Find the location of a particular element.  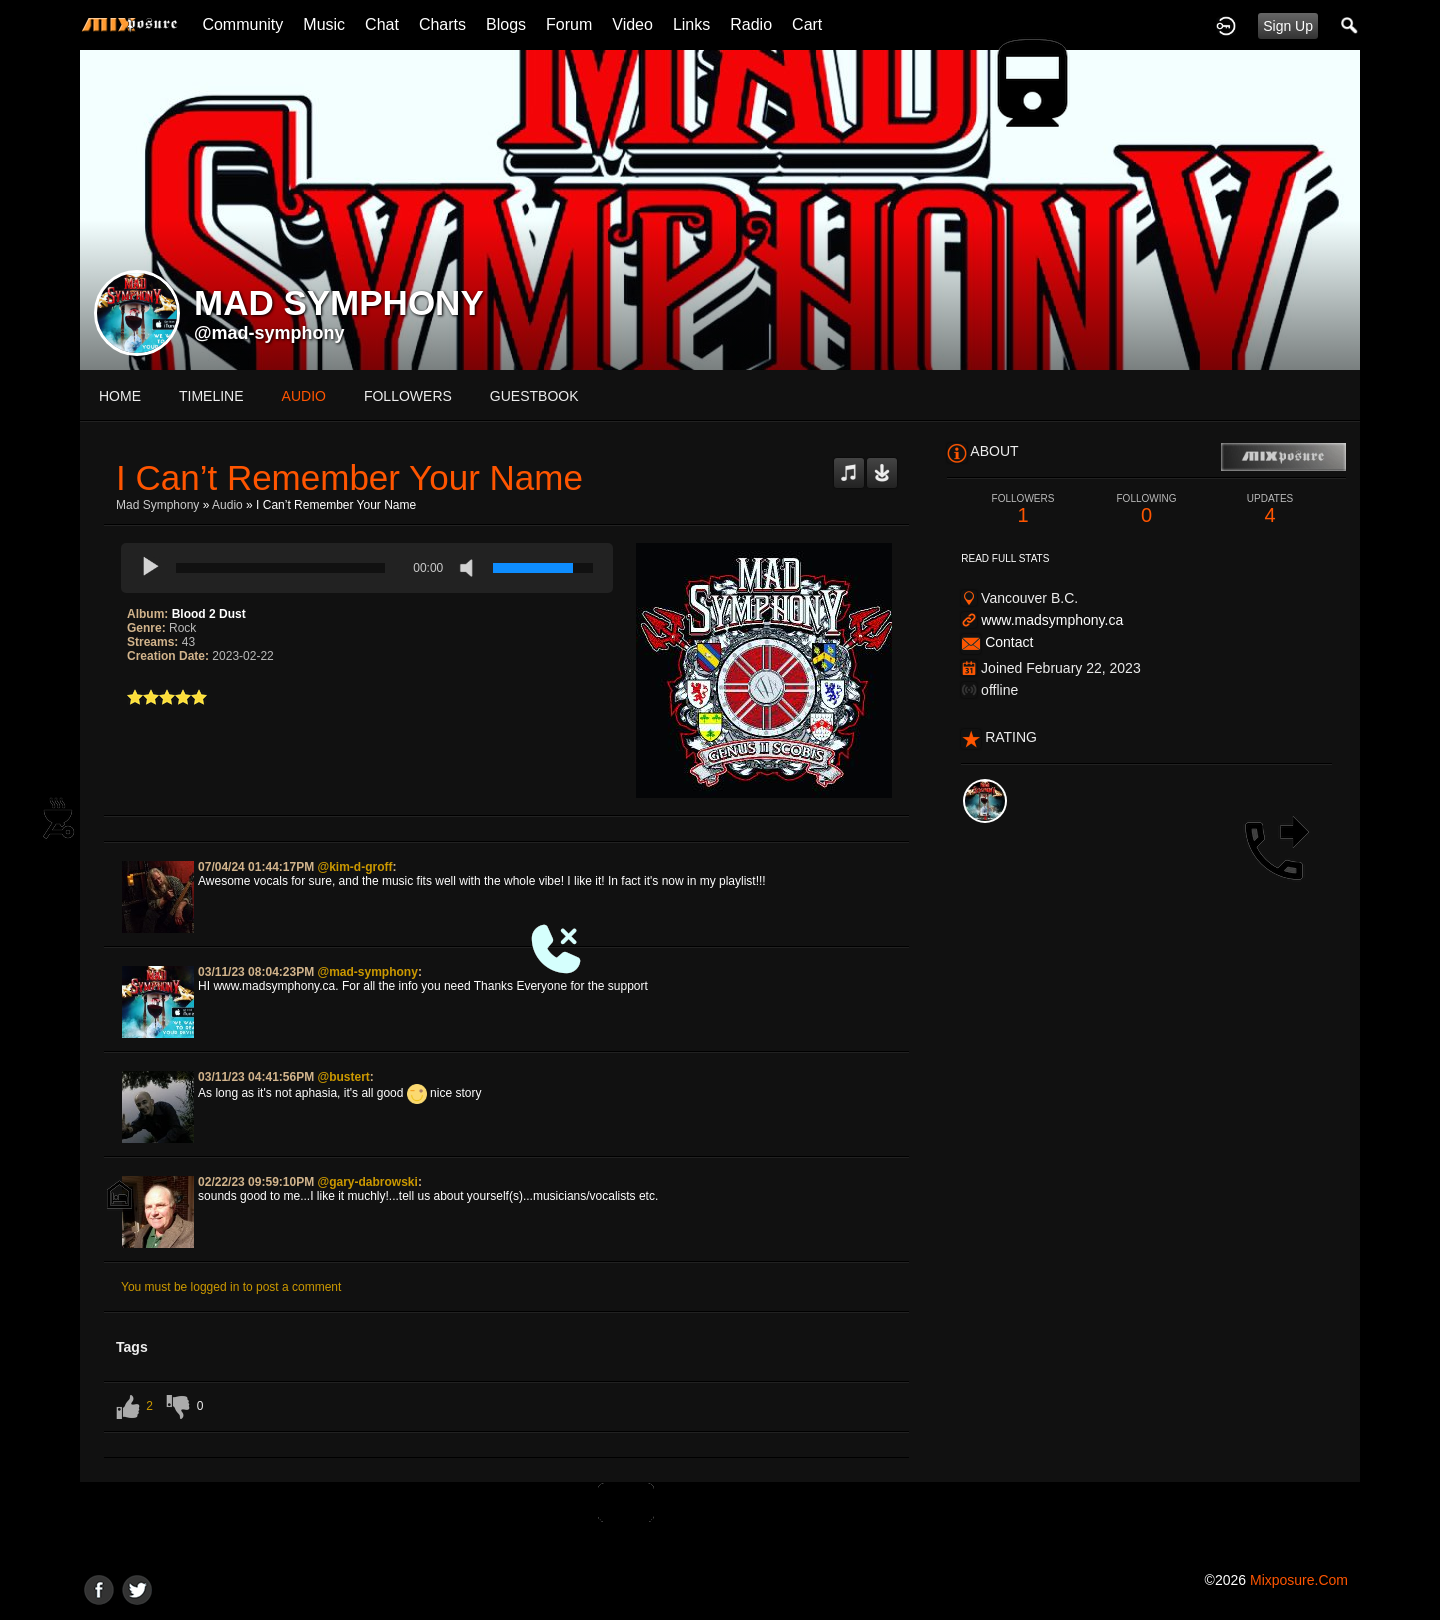

get train or railway directions is located at coordinates (1032, 87).